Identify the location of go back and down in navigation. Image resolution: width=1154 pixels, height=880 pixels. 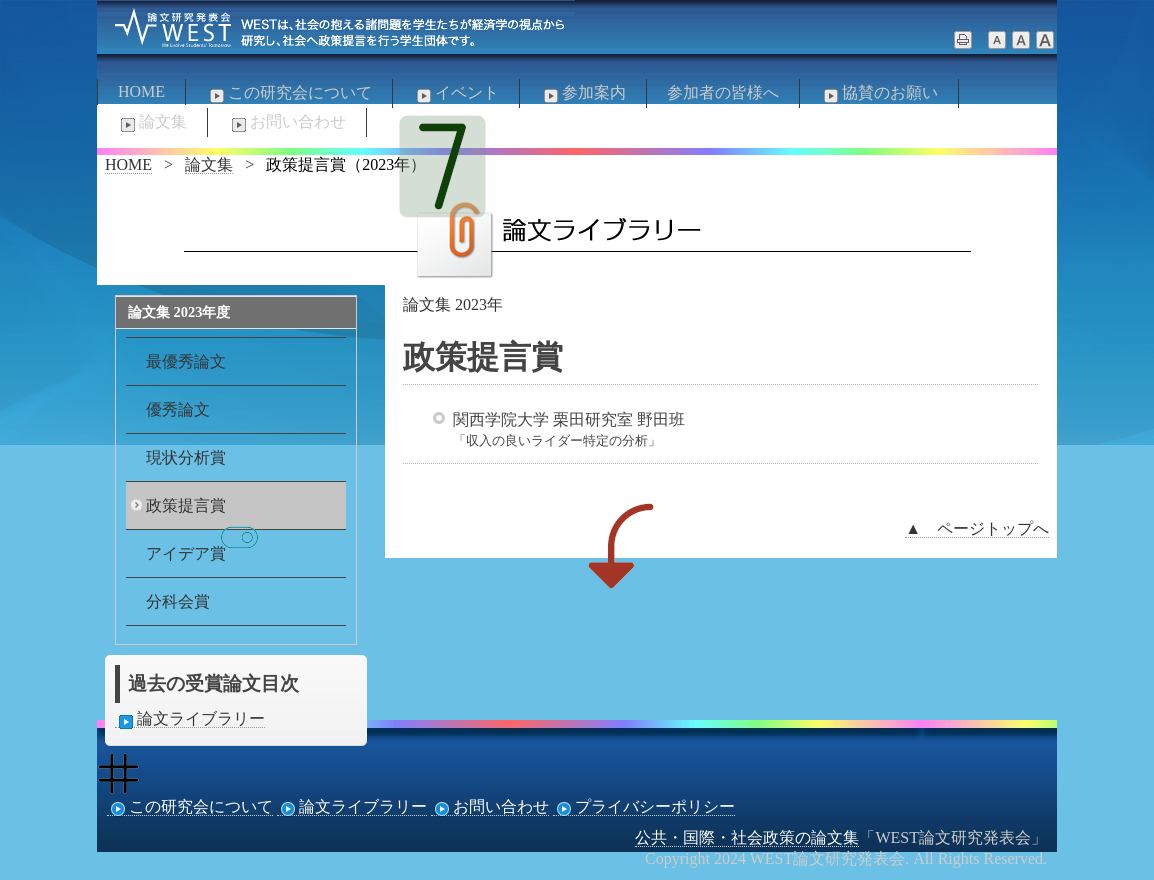
(621, 546).